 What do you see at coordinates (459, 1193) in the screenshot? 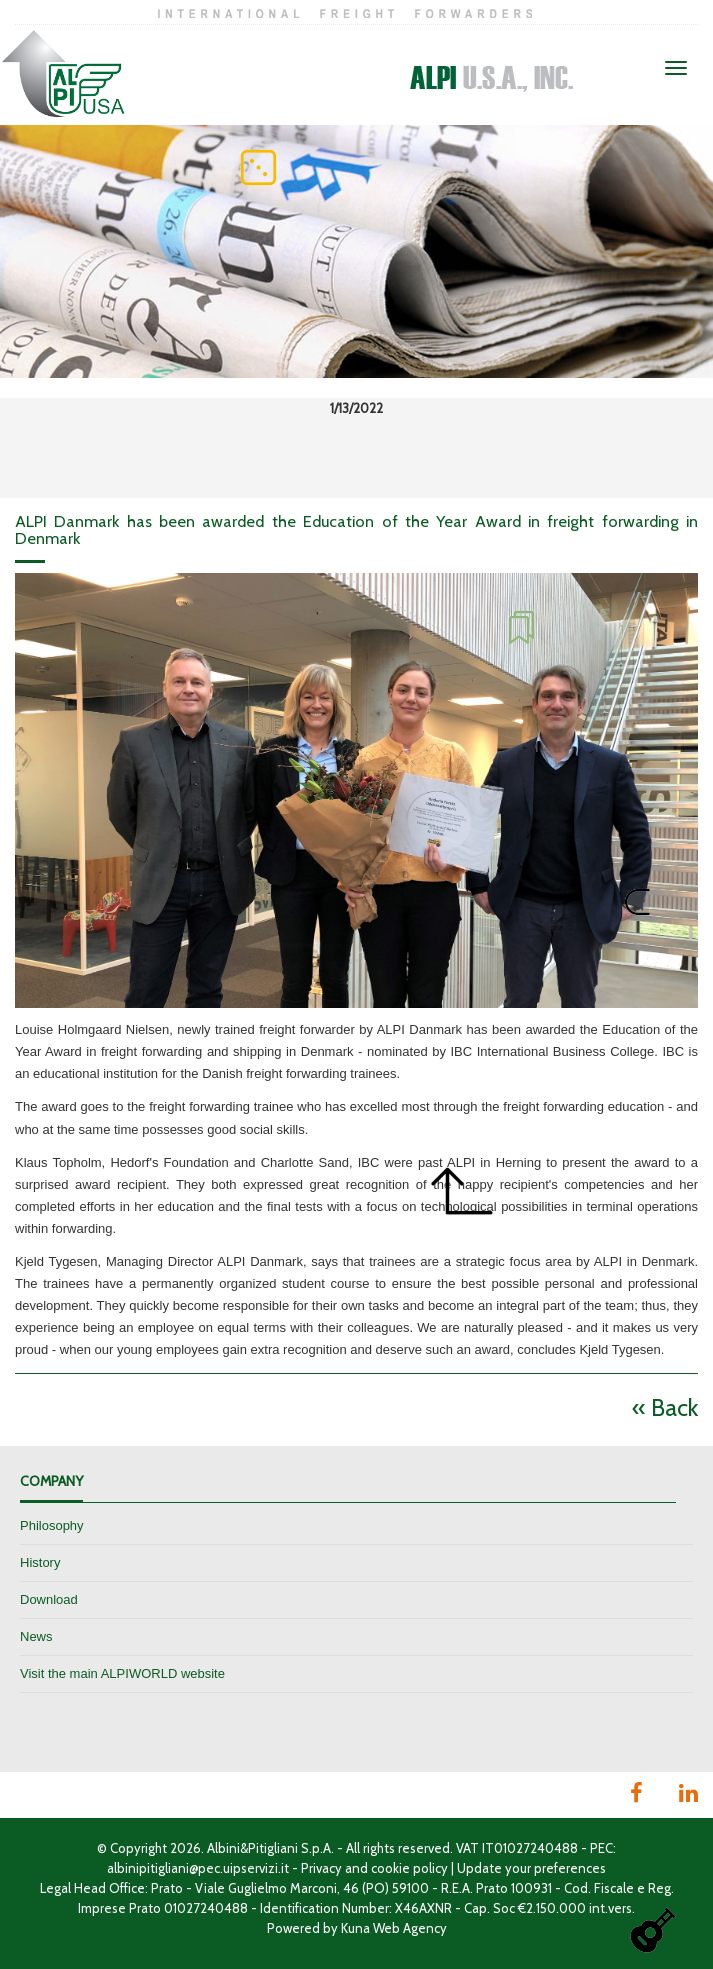
I see `go back and up to previous level` at bounding box center [459, 1193].